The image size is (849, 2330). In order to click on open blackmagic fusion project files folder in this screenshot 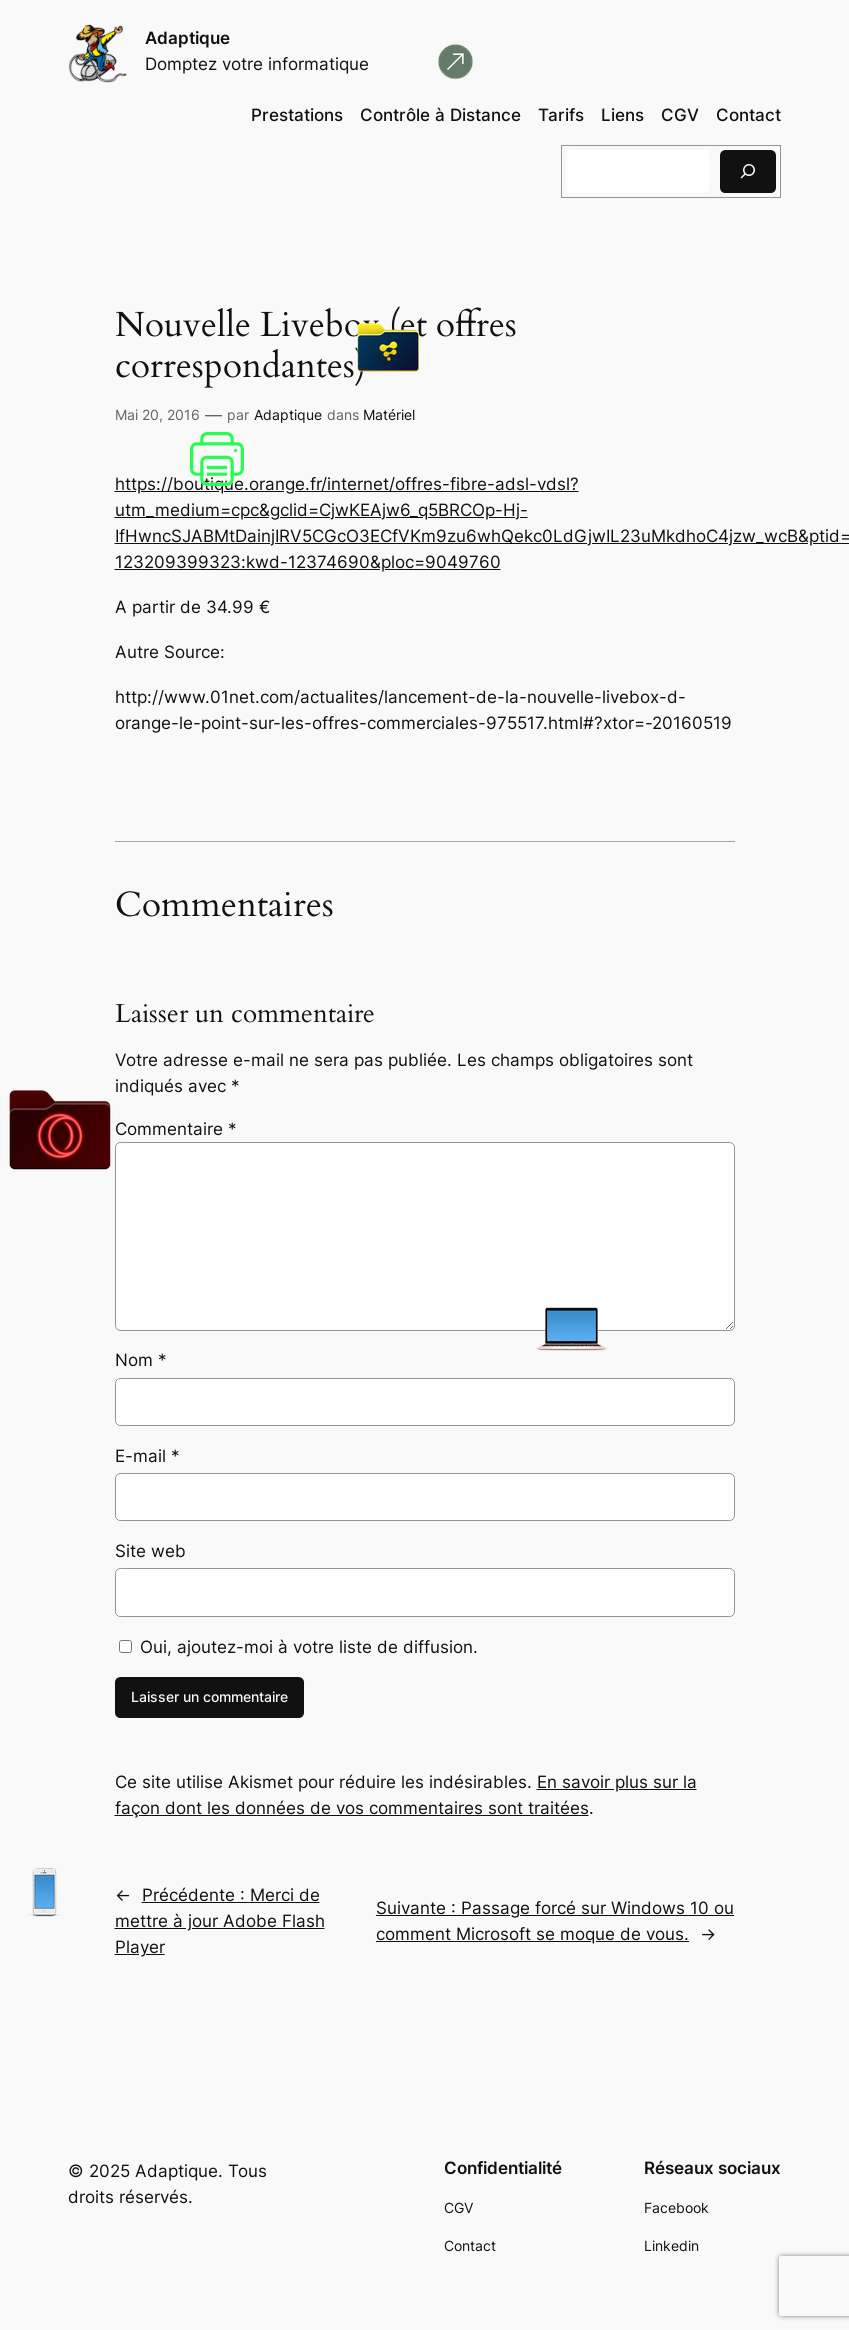, I will do `click(388, 349)`.